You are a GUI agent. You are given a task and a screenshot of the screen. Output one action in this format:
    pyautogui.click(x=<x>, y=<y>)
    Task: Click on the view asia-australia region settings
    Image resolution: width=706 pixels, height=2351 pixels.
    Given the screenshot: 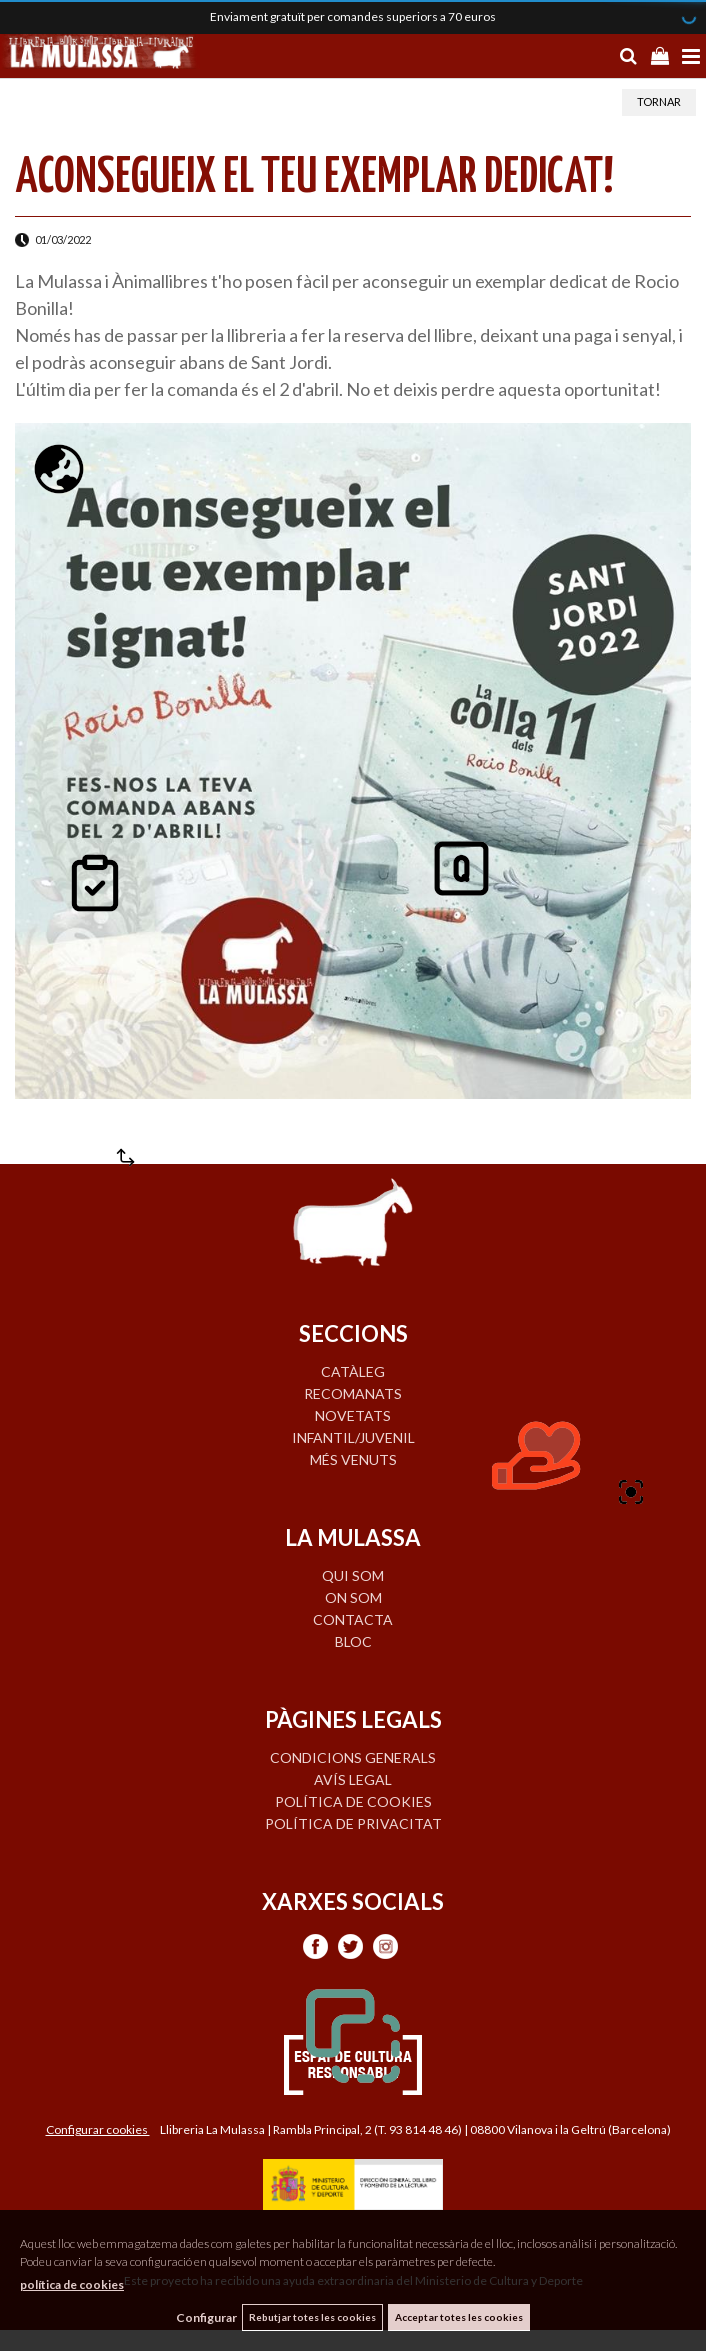 What is the action you would take?
    pyautogui.click(x=59, y=469)
    